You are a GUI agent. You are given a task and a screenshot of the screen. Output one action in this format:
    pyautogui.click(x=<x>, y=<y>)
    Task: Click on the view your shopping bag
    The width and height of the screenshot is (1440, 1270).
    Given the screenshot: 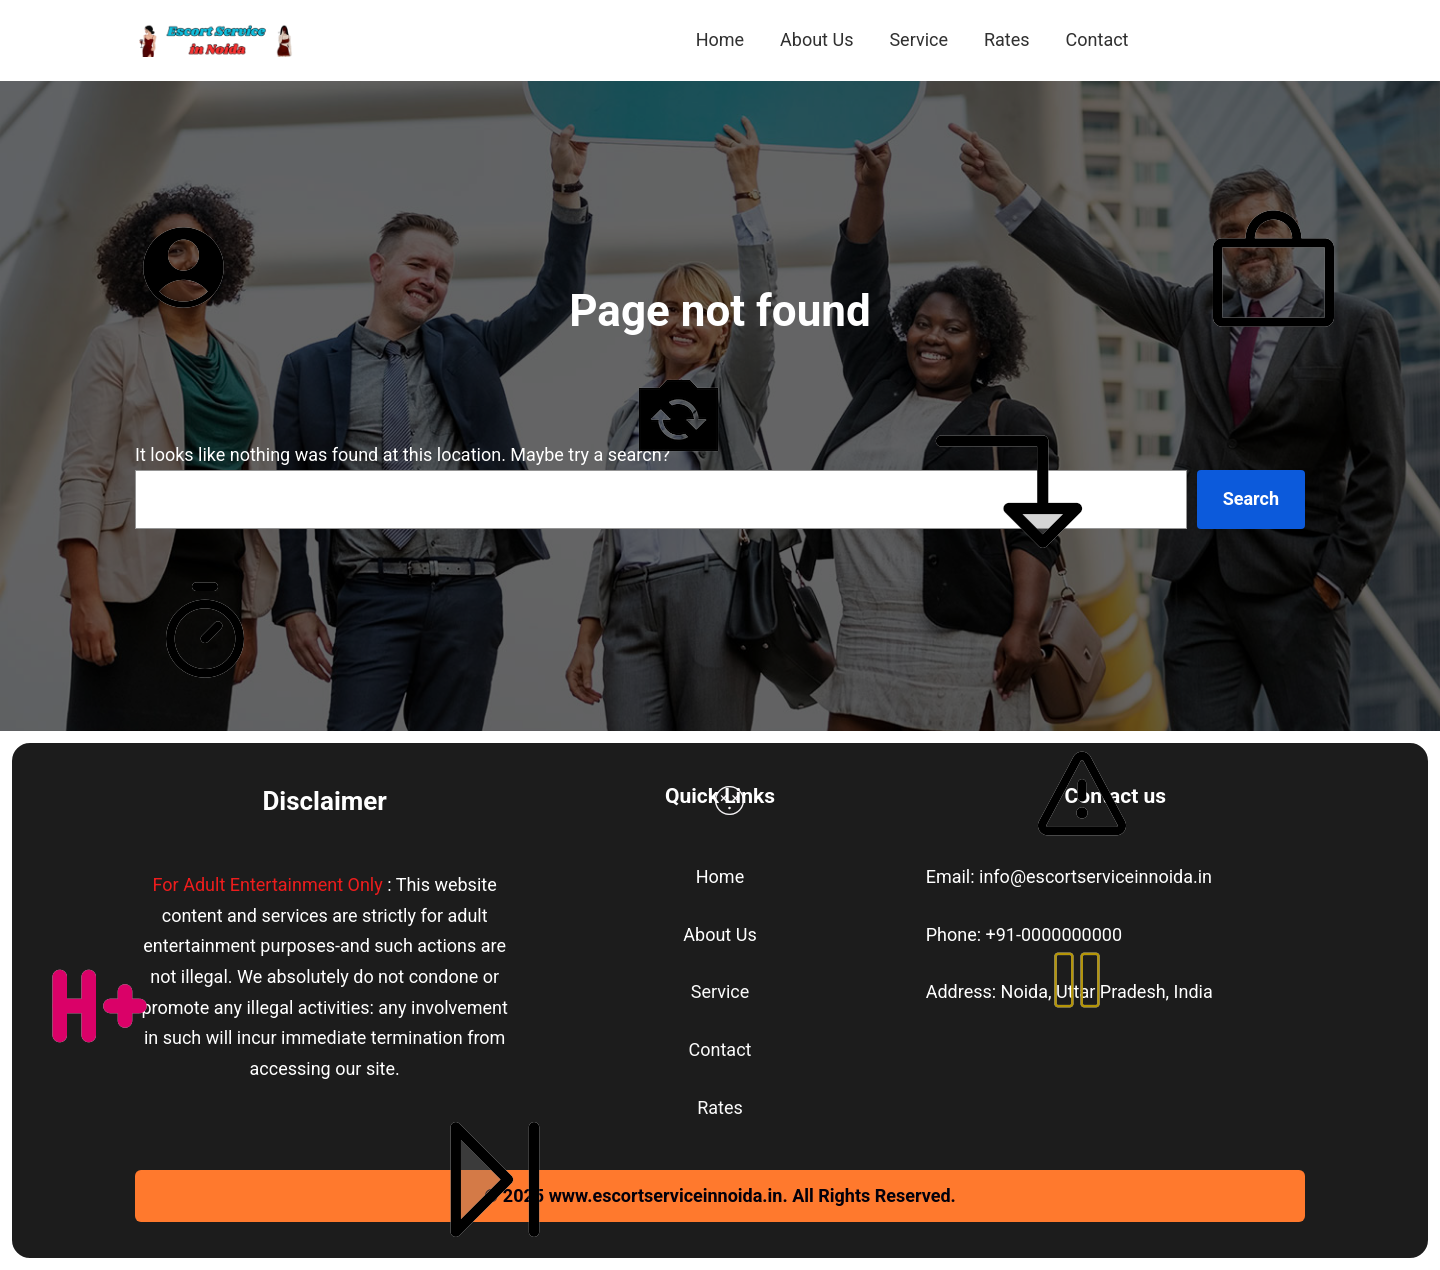 What is the action you would take?
    pyautogui.click(x=1273, y=275)
    